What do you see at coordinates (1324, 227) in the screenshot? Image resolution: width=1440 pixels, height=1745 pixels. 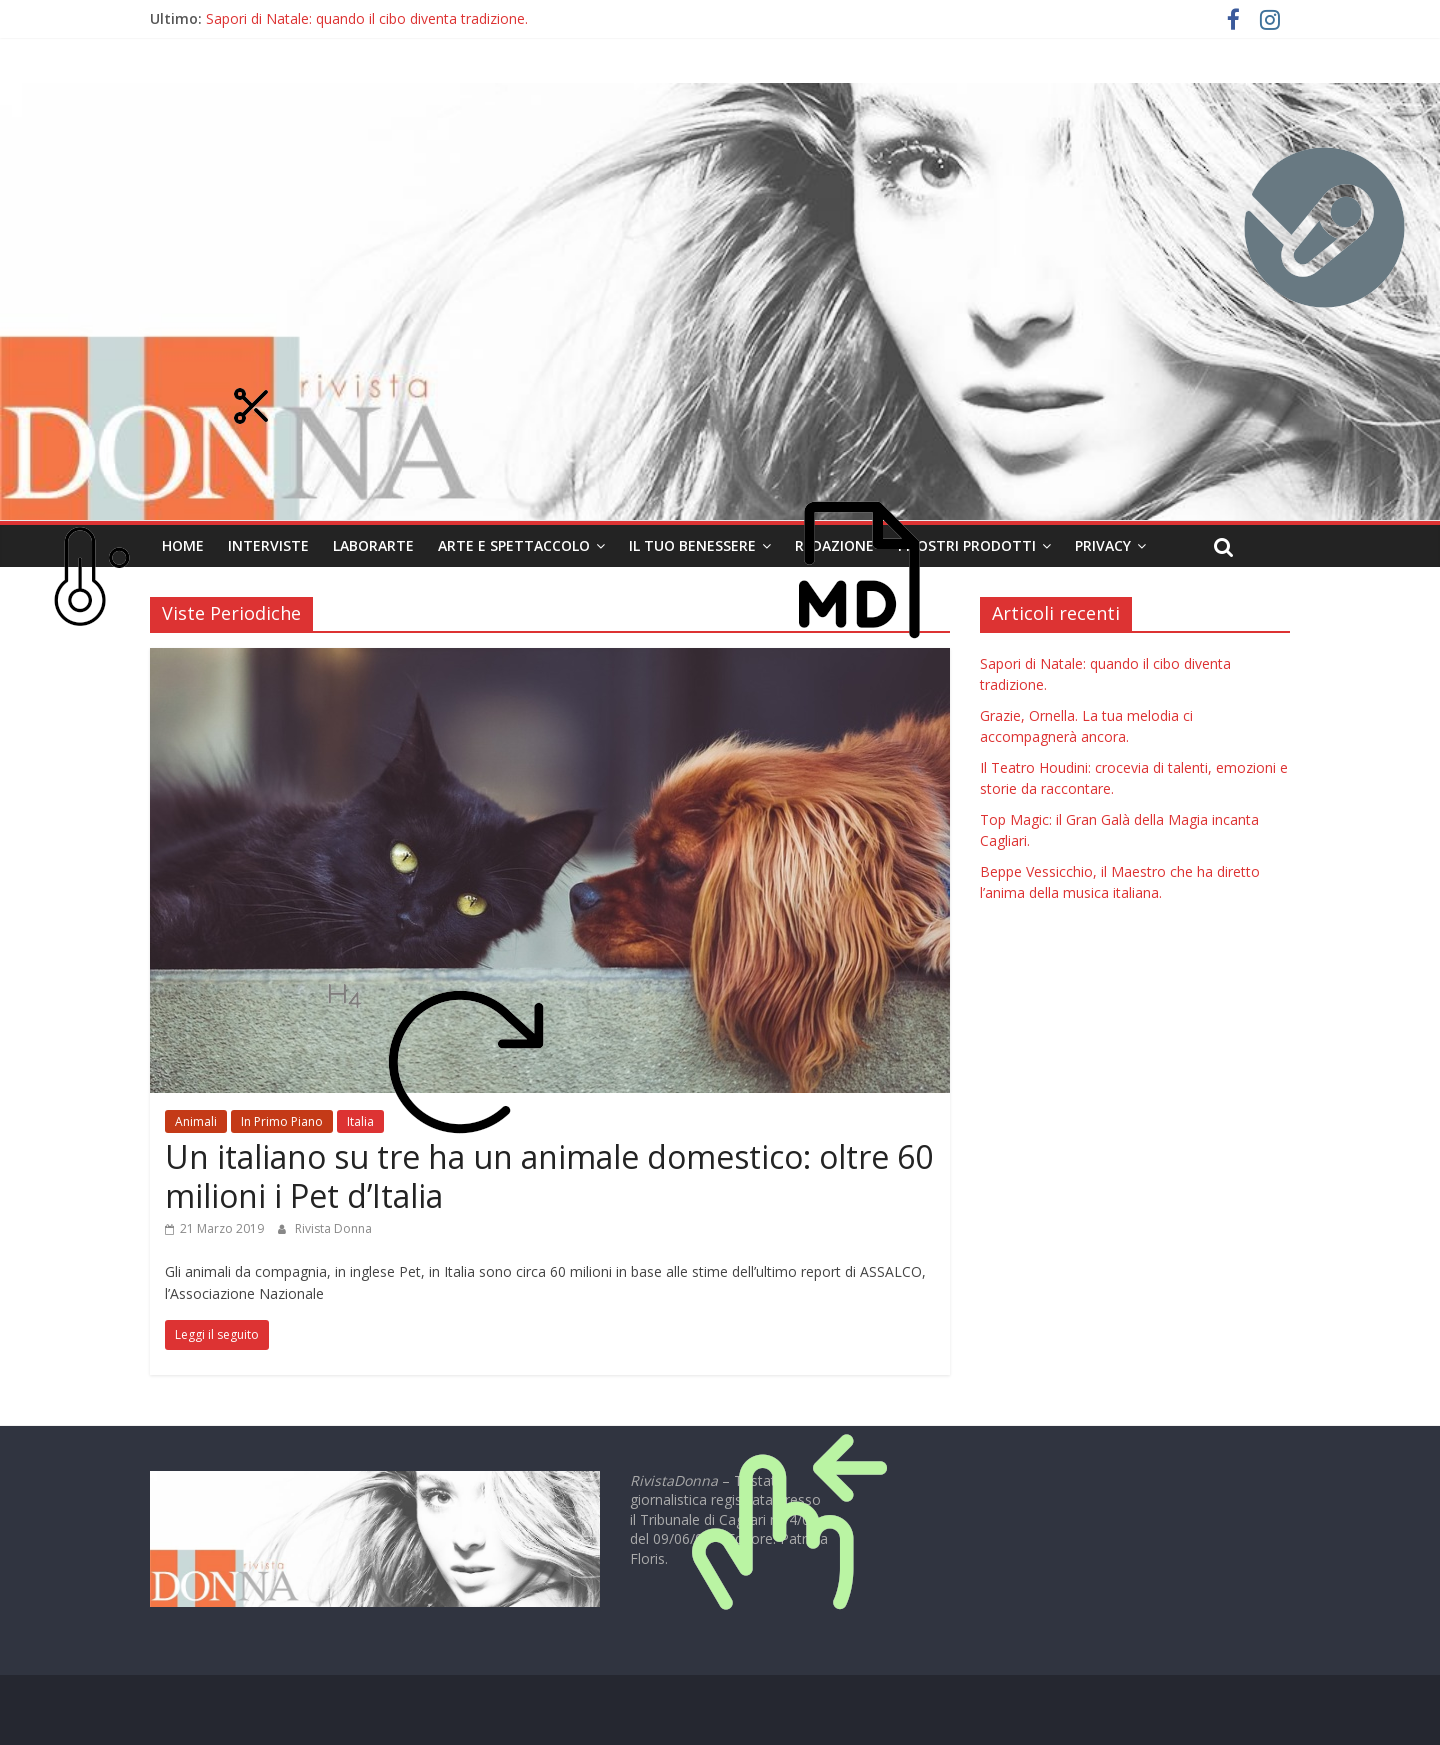 I see `open the Steam gaming platform` at bounding box center [1324, 227].